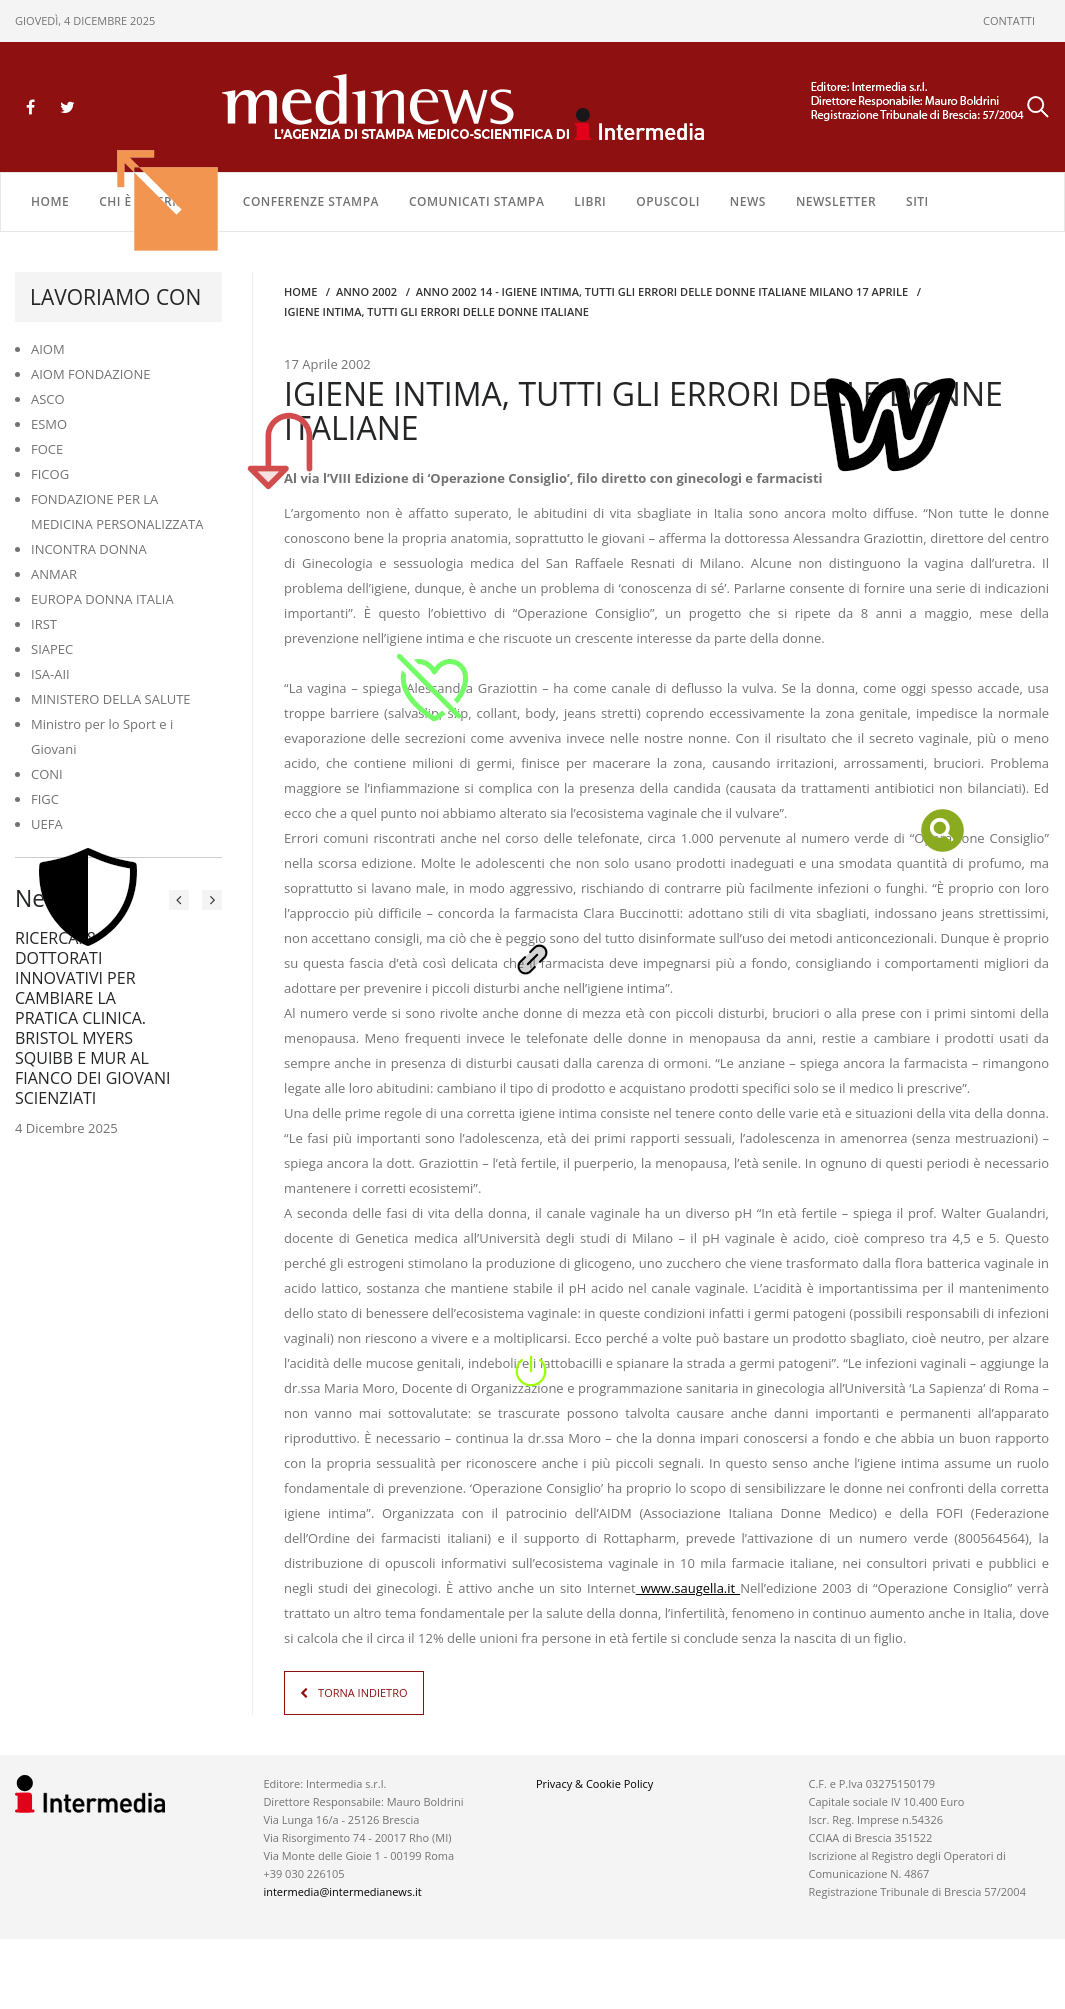 This screenshot has height=2009, width=1065. I want to click on navigate to previous screen or parent folder, so click(167, 200).